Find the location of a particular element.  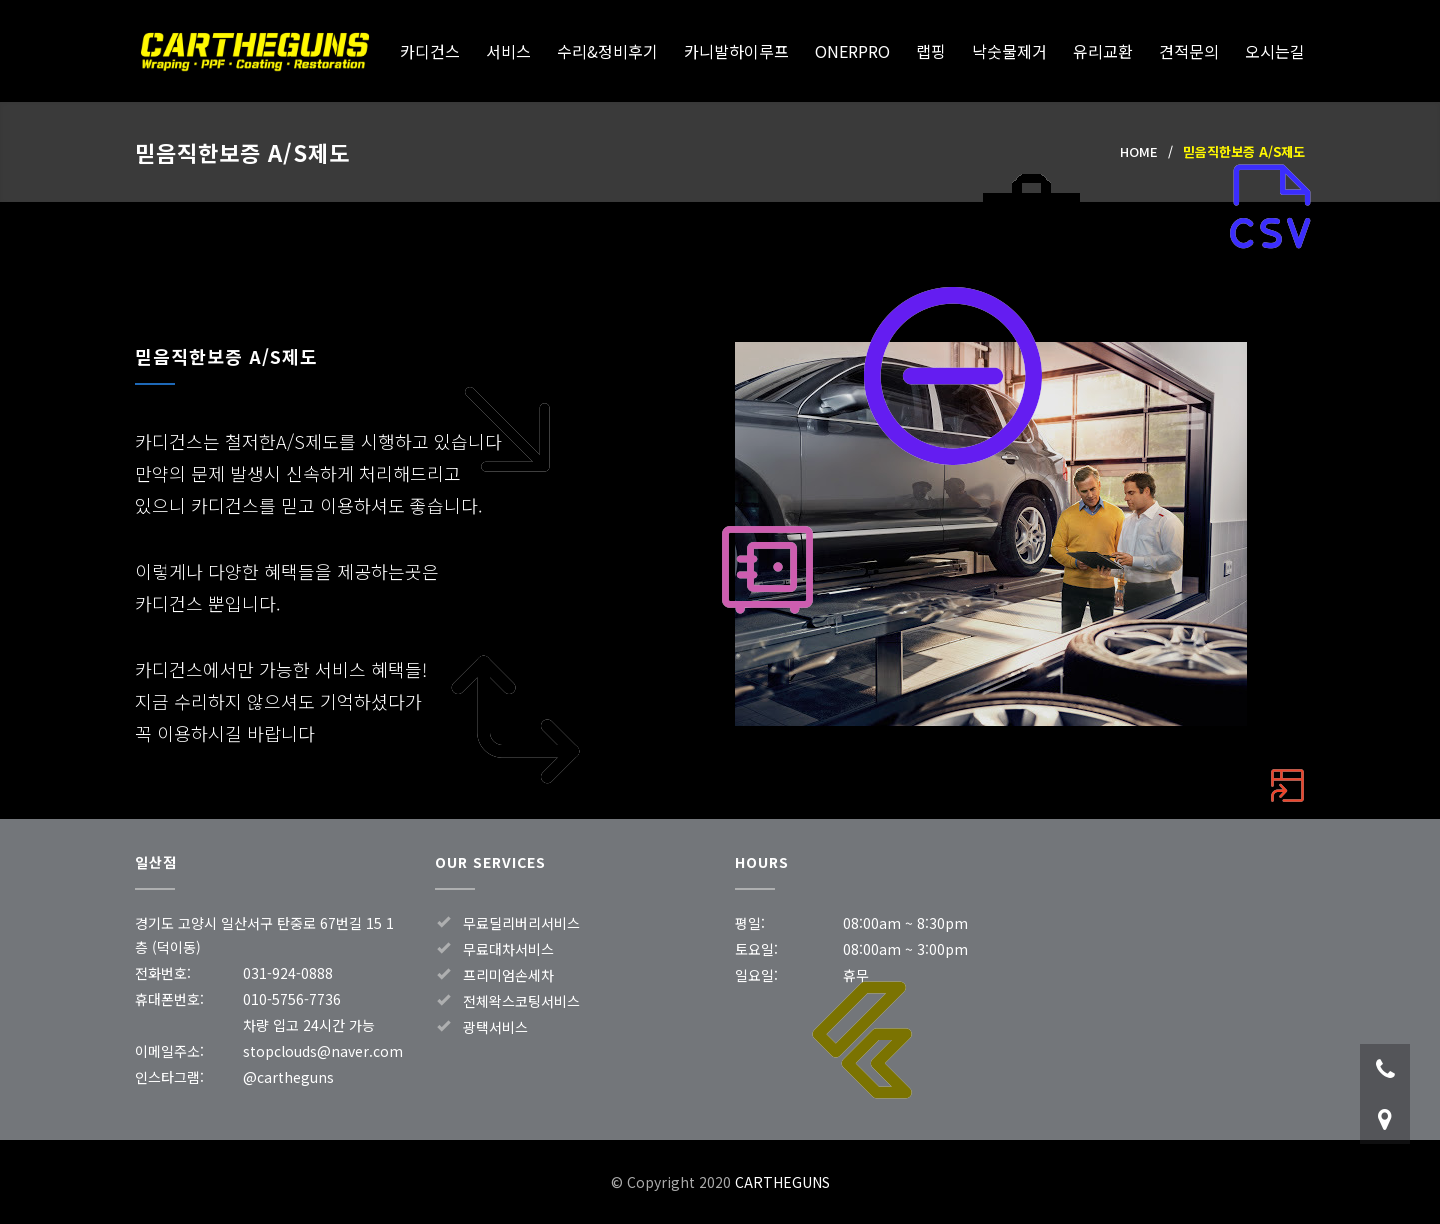

access denied or restricted area is located at coordinates (953, 376).